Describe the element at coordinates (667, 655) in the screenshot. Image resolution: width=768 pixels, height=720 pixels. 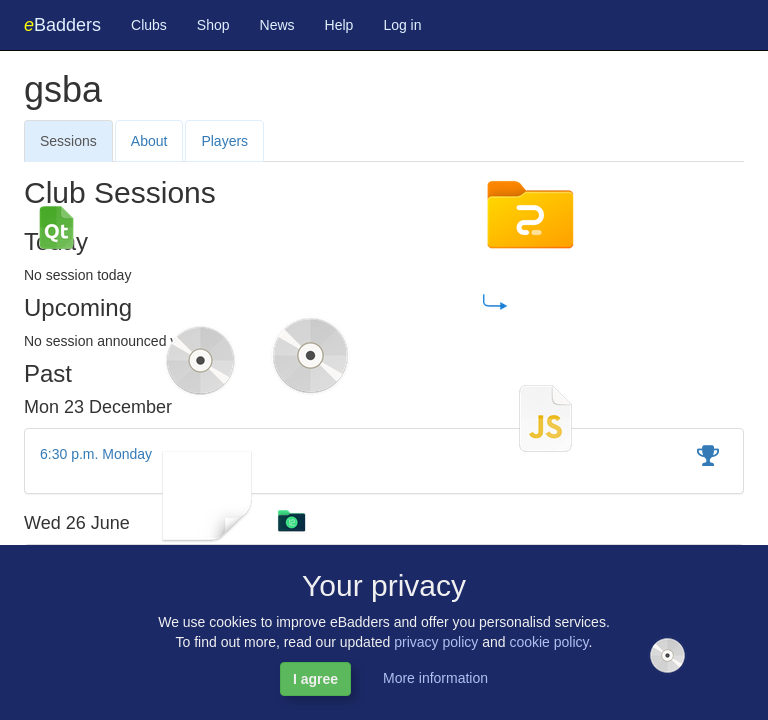
I see `eject or unmount a DVD disc` at that location.